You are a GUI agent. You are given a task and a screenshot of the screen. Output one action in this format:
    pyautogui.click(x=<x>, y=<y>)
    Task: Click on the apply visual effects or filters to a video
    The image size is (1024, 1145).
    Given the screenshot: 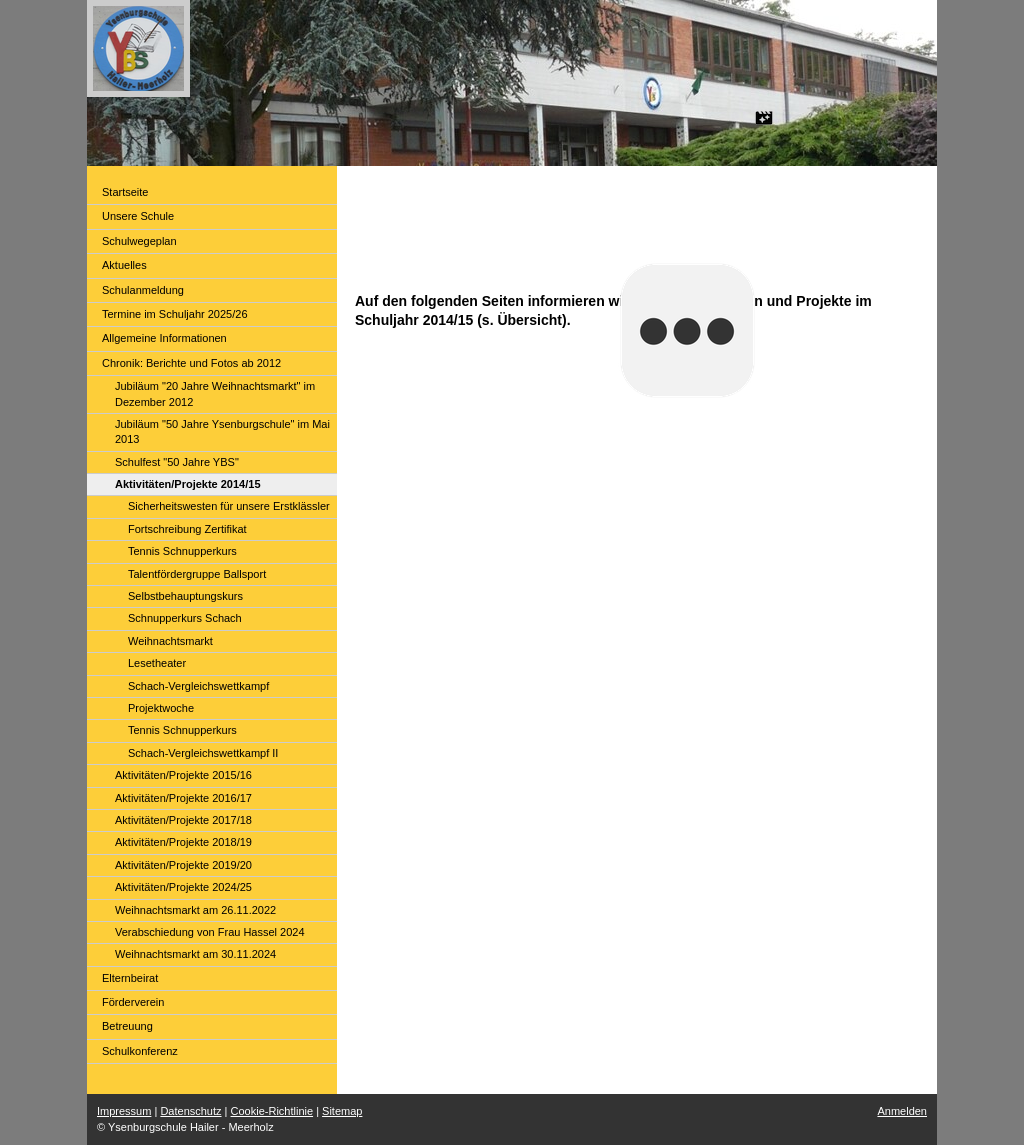 What is the action you would take?
    pyautogui.click(x=764, y=118)
    